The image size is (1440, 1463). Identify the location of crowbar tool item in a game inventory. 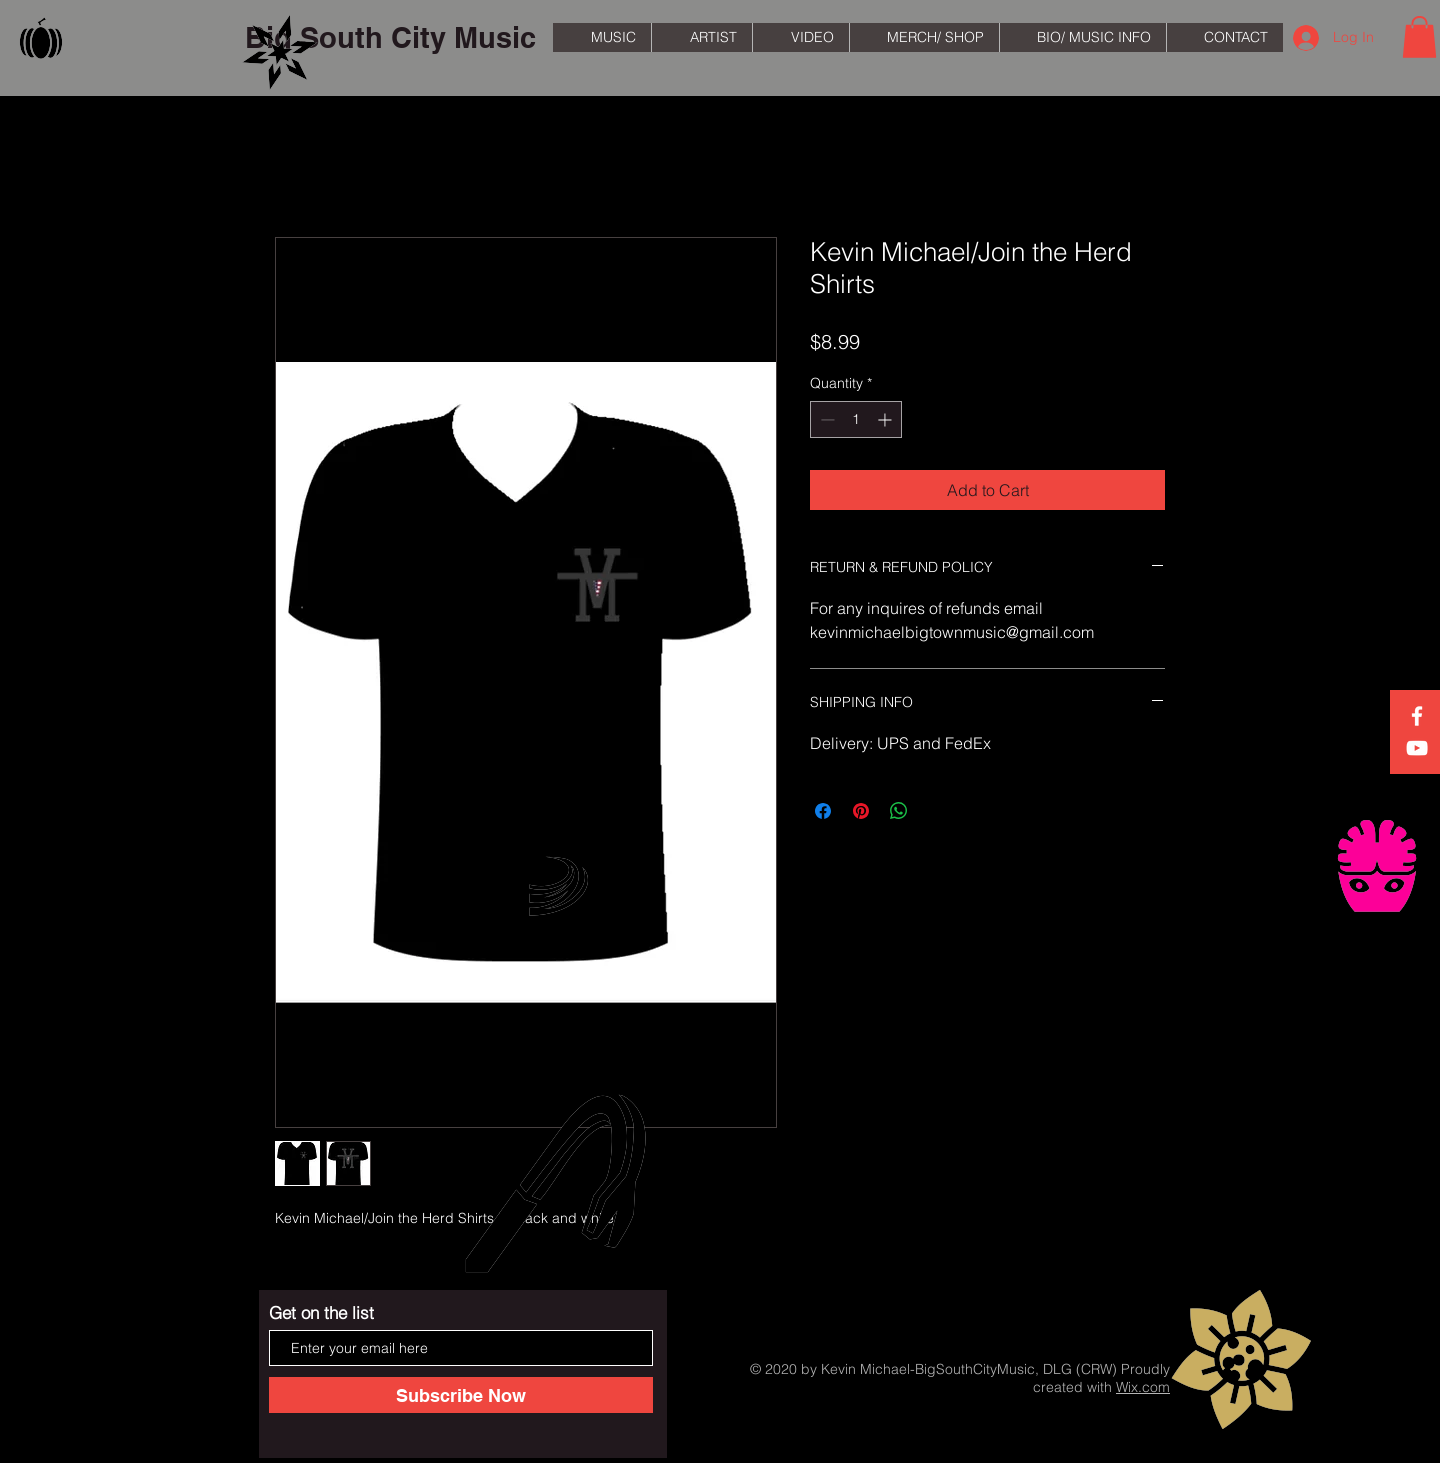
(557, 1181).